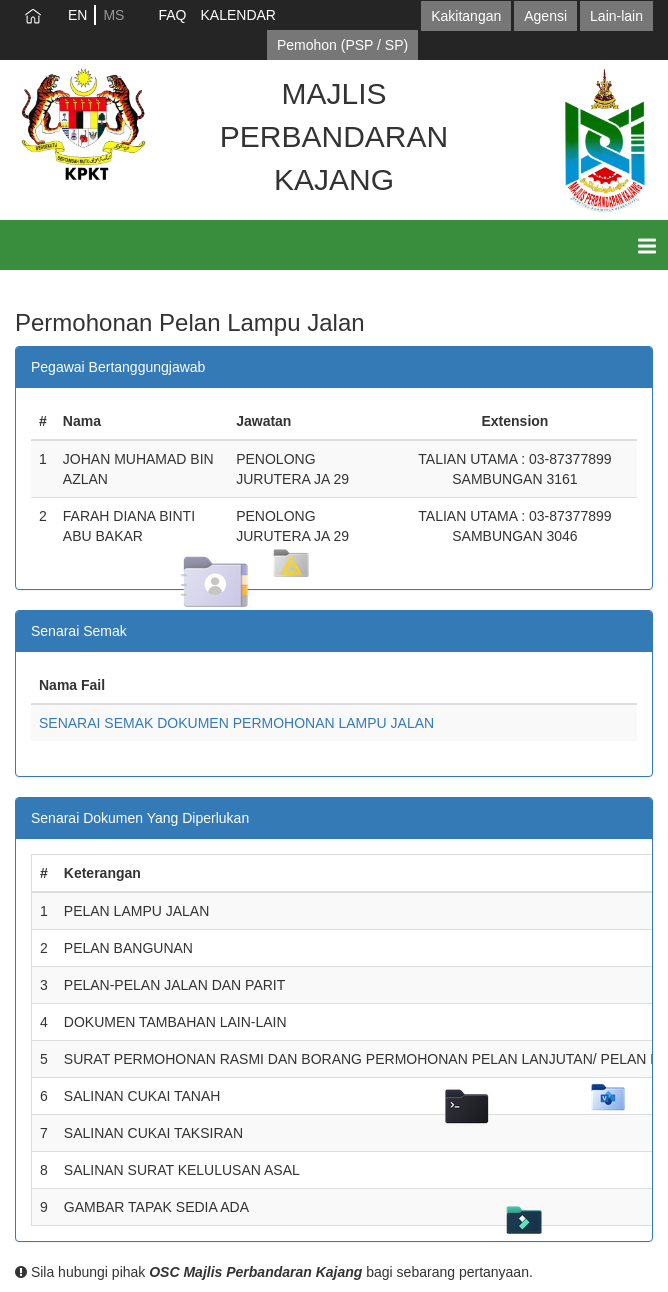 This screenshot has width=668, height=1292. What do you see at coordinates (608, 1098) in the screenshot?
I see `open folder containing microsoft visio files` at bounding box center [608, 1098].